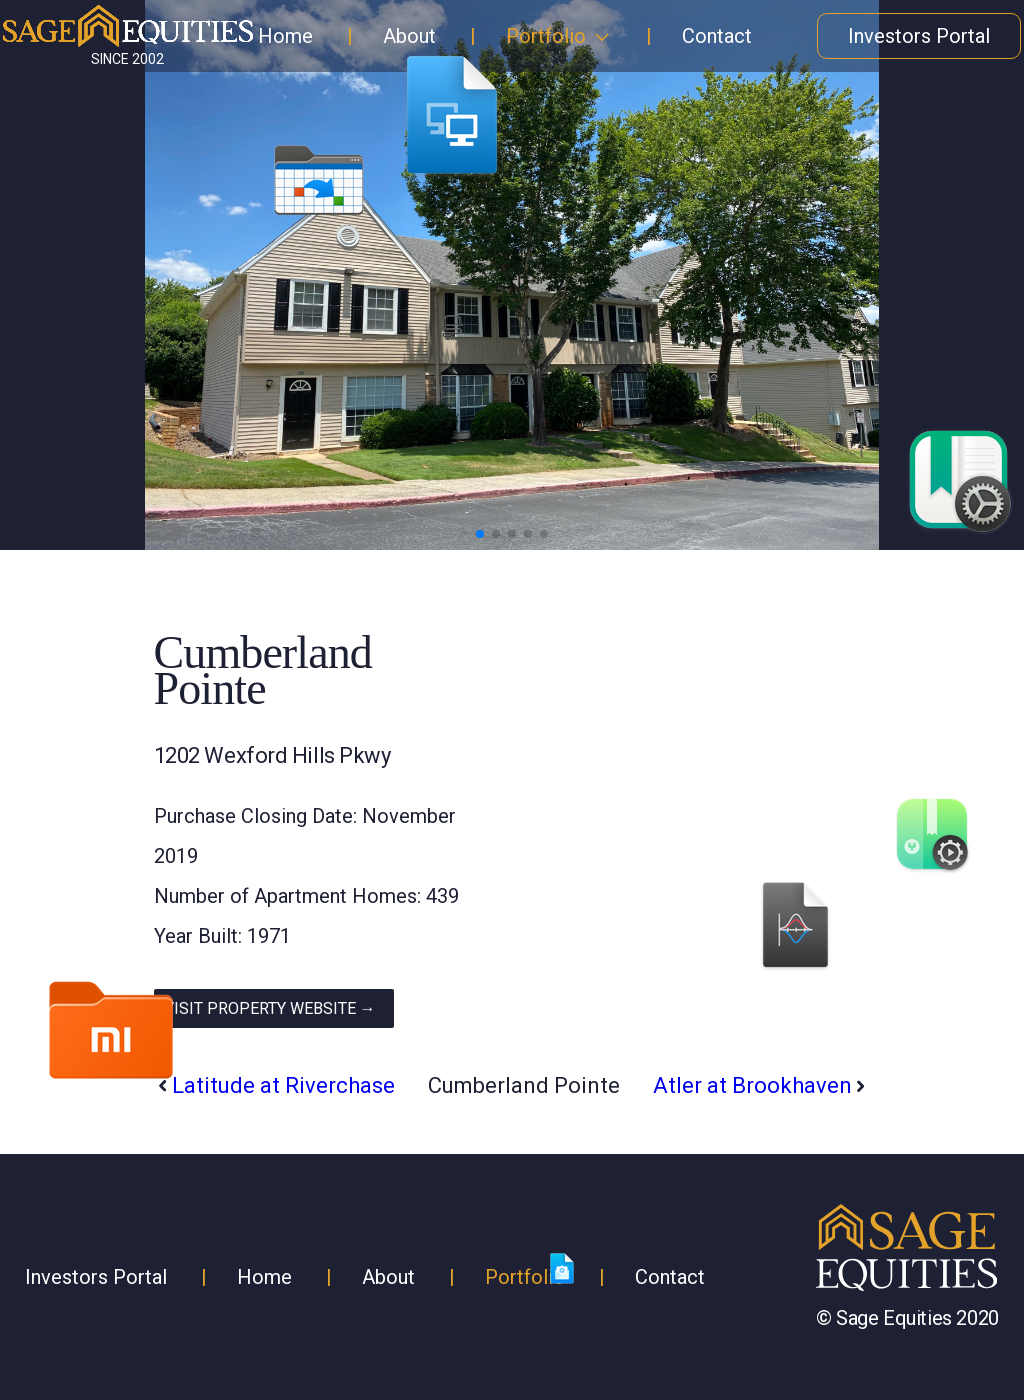  Describe the element at coordinates (795, 926) in the screenshot. I see `open a LabPlot2 data analysis file` at that location.